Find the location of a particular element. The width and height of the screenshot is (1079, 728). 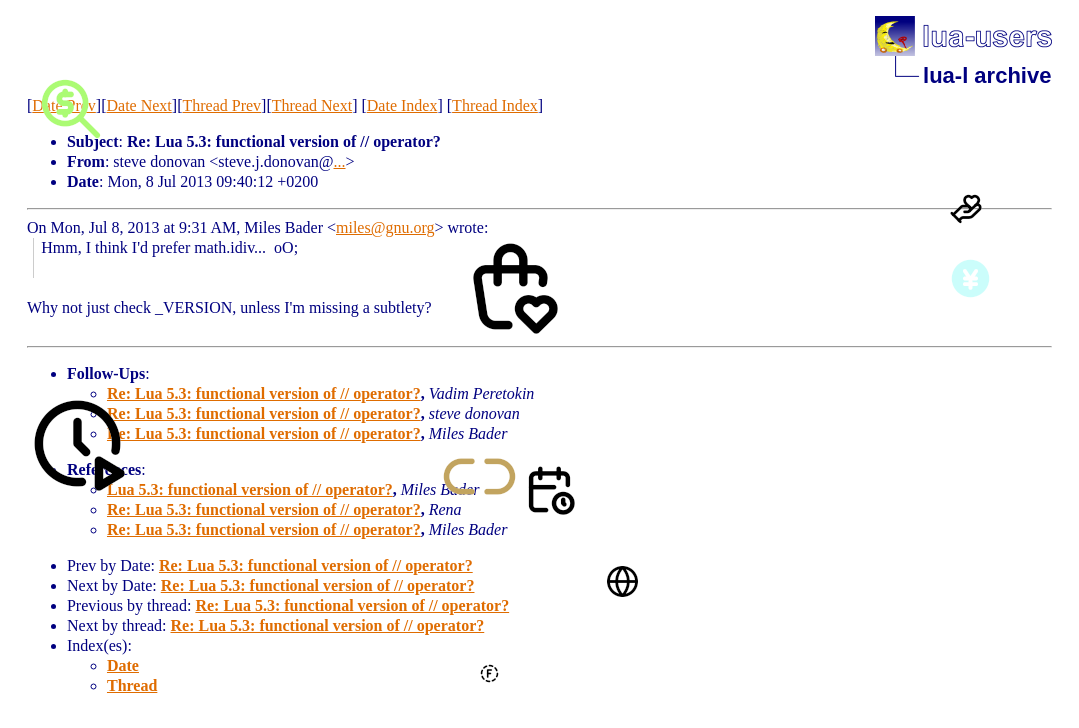

view your wishlist or saved items is located at coordinates (510, 286).